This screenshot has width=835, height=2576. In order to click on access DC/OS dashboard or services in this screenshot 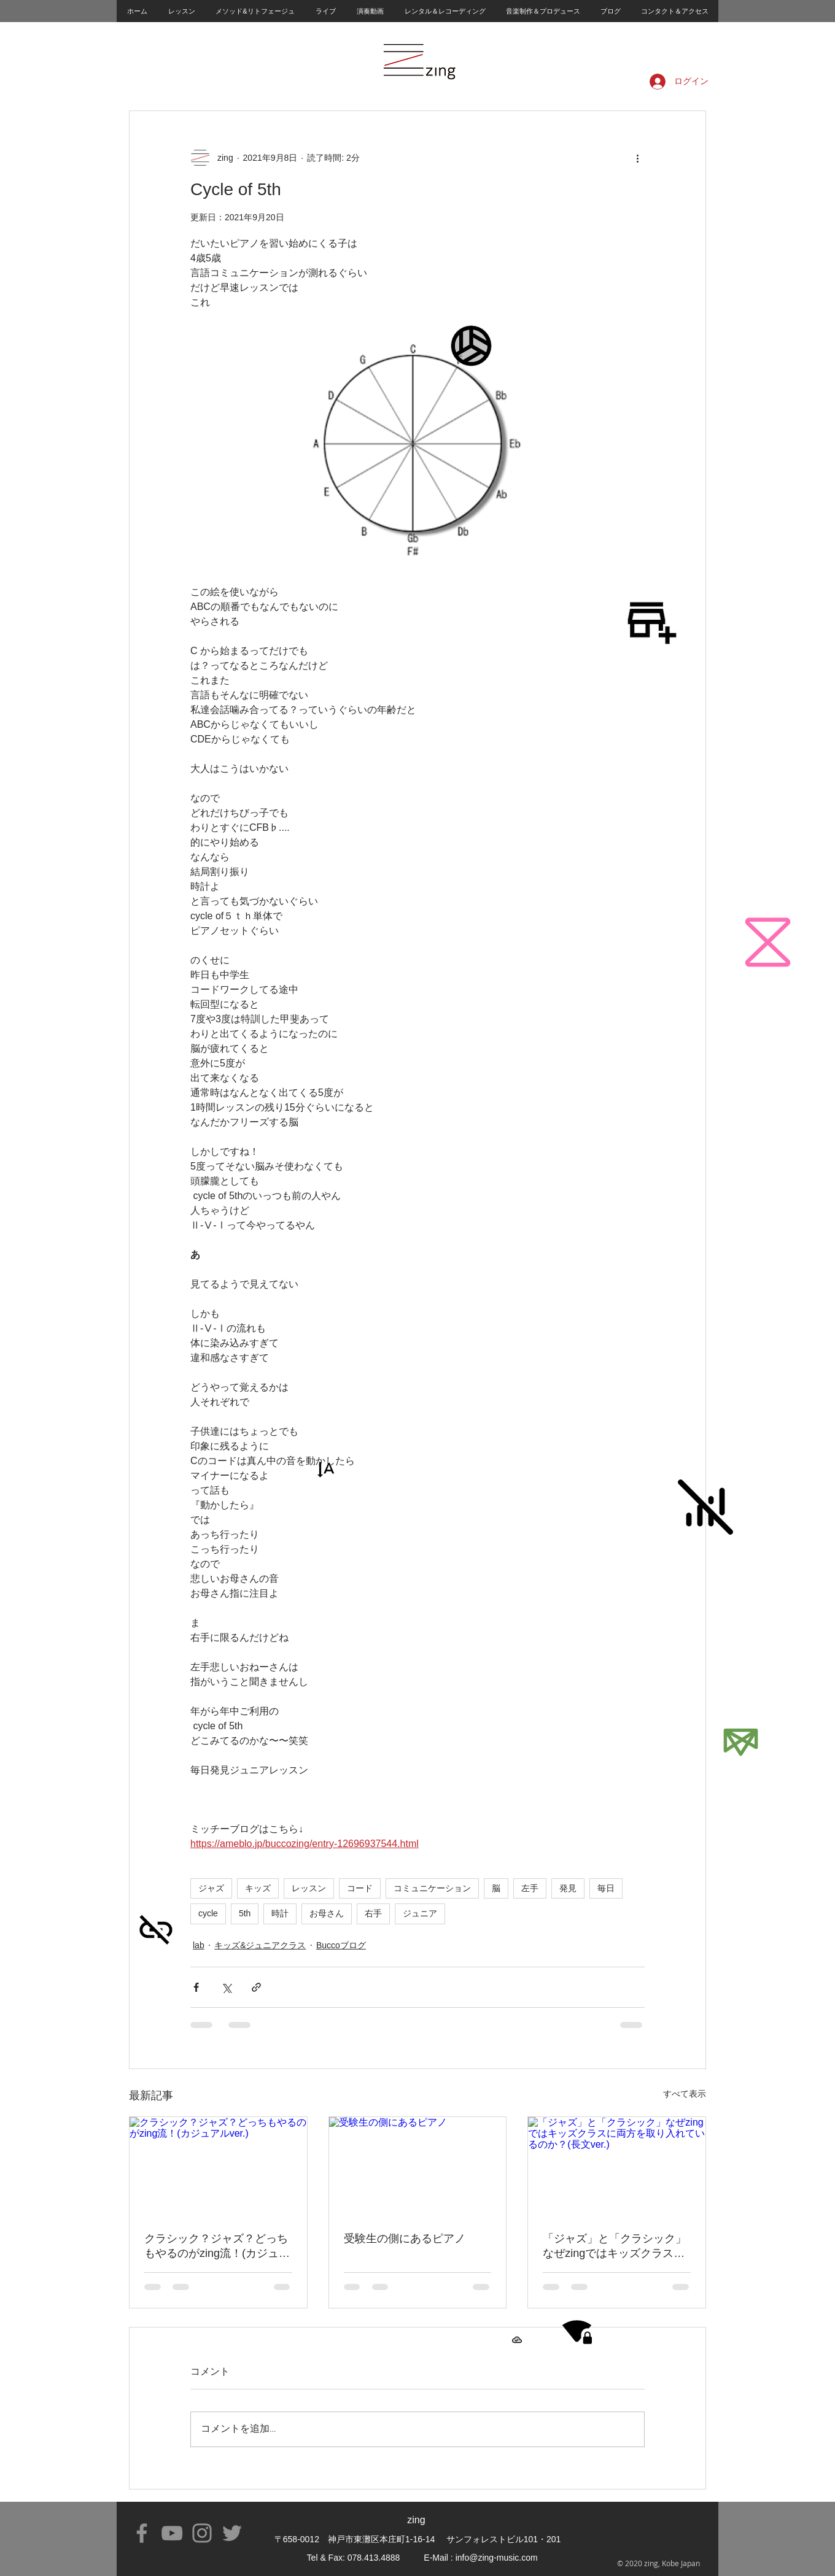, I will do `click(740, 1740)`.